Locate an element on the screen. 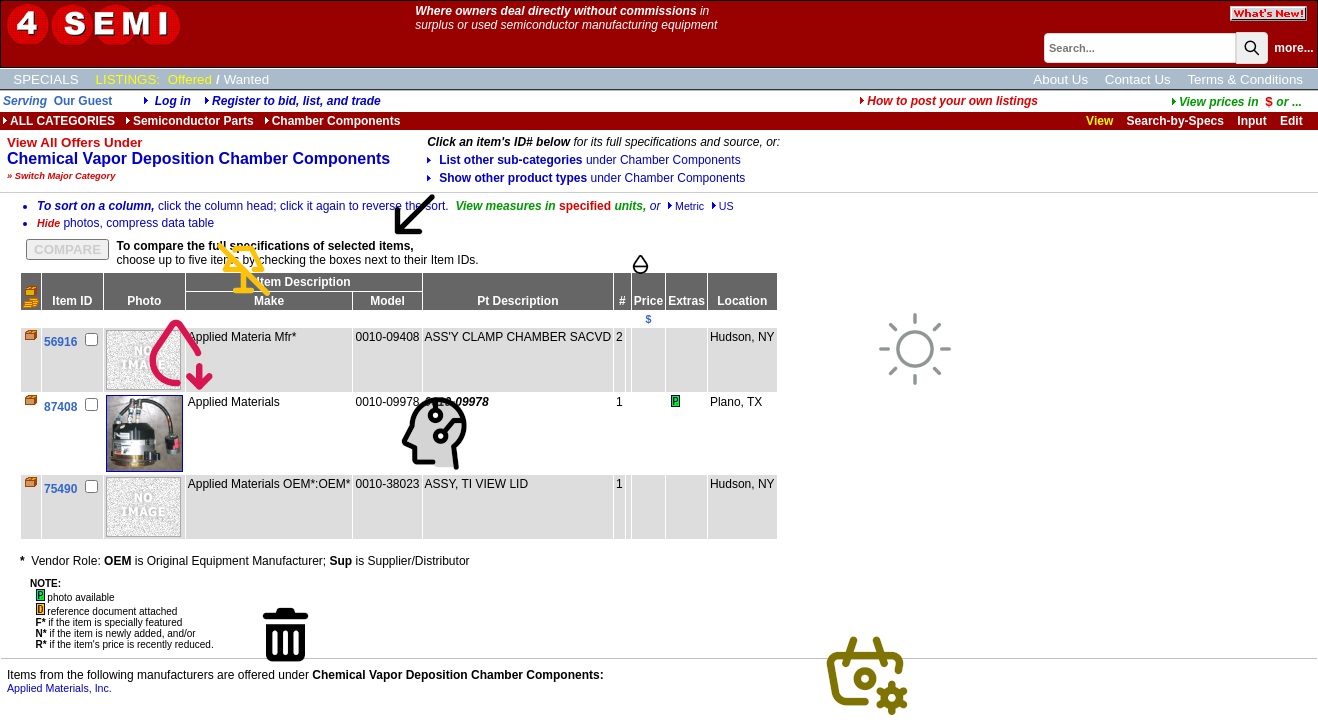  decrease water or liquid level is located at coordinates (176, 353).